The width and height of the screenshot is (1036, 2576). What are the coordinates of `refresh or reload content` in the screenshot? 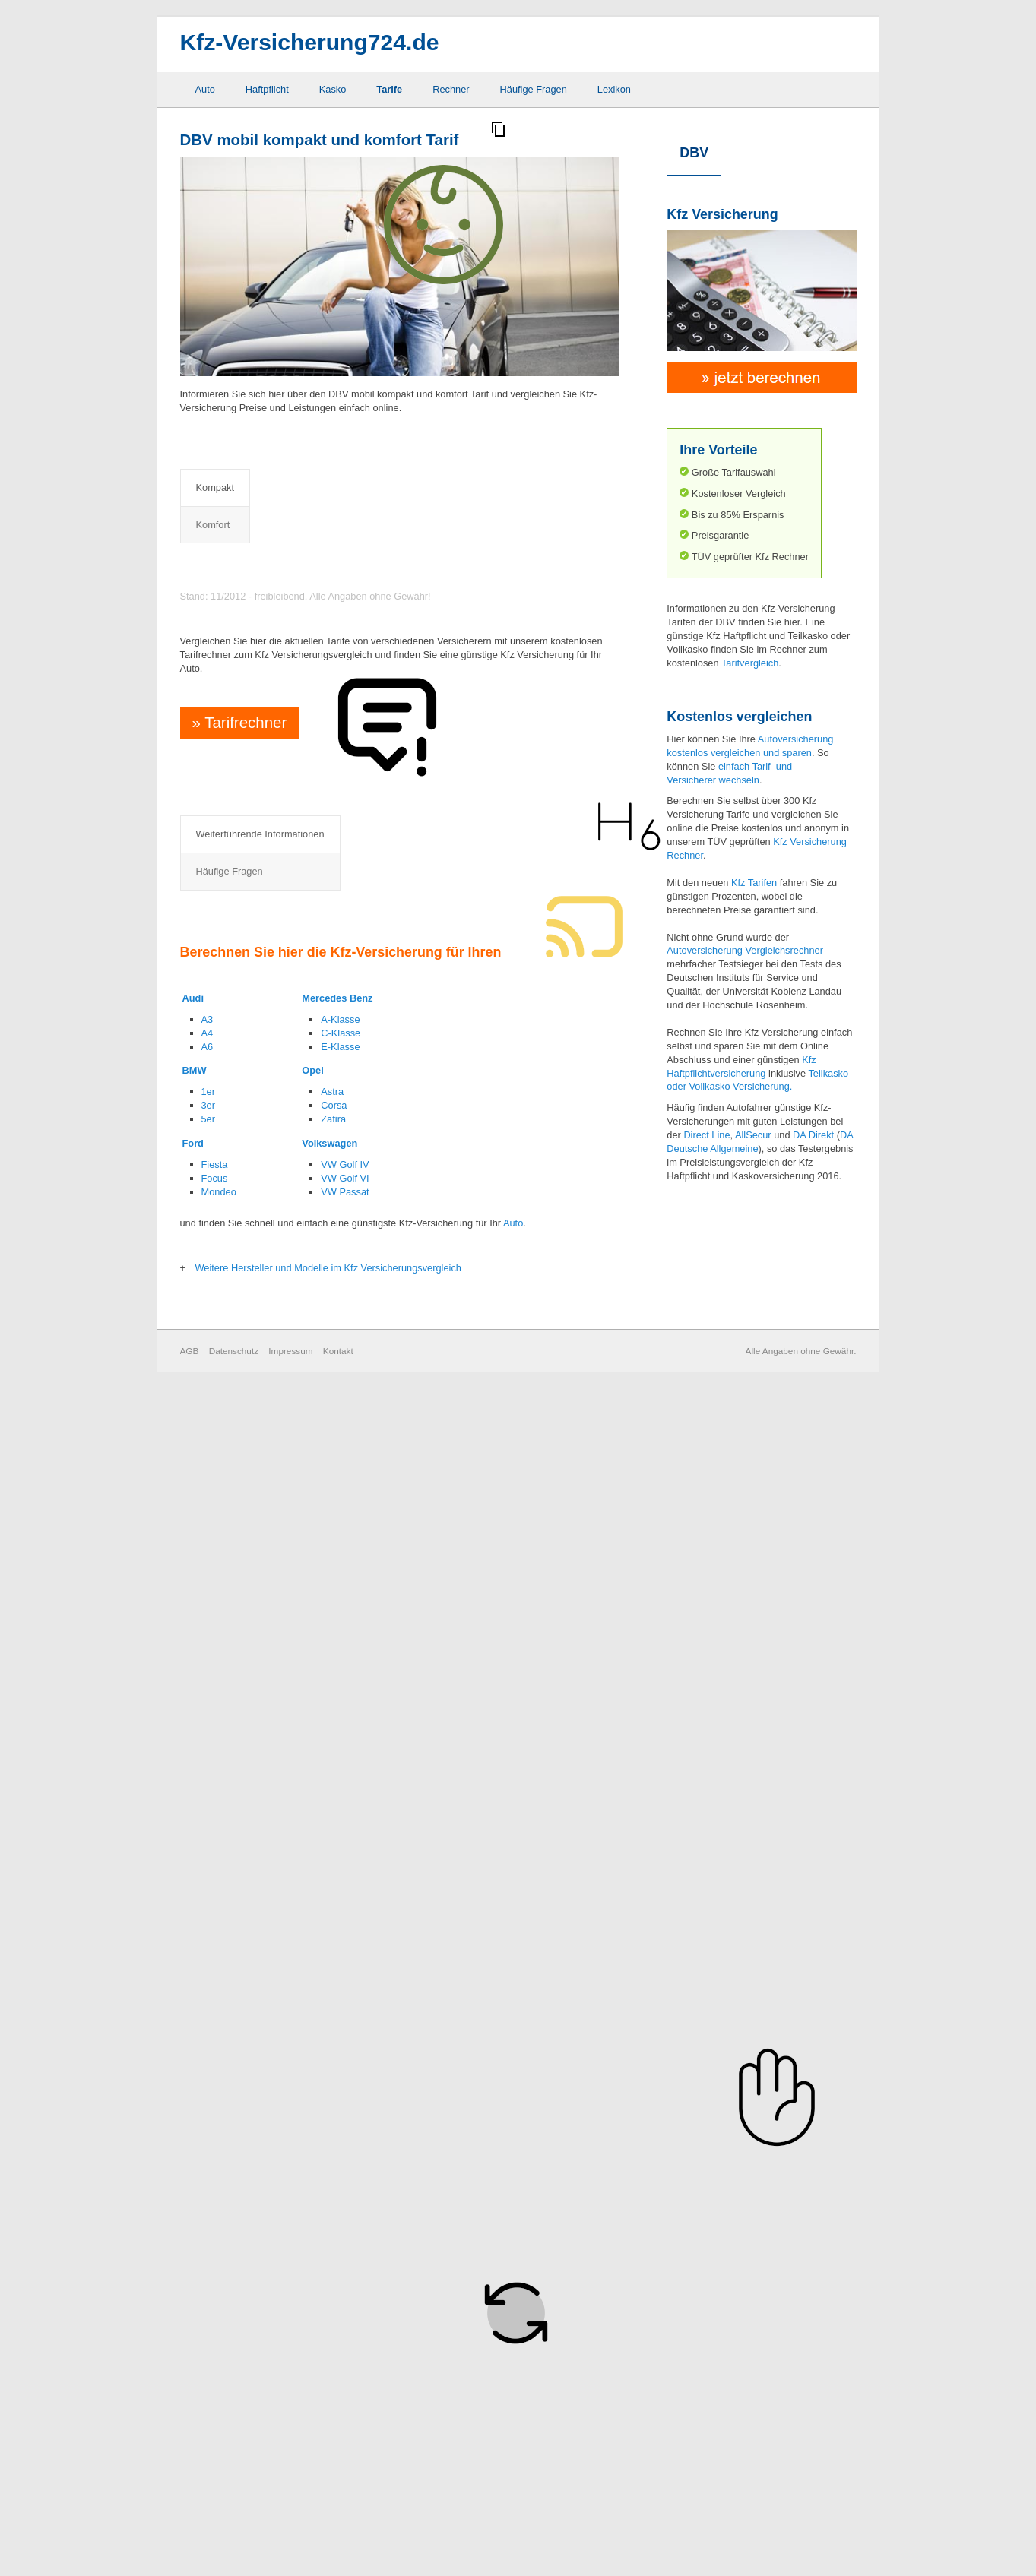 It's located at (516, 2313).